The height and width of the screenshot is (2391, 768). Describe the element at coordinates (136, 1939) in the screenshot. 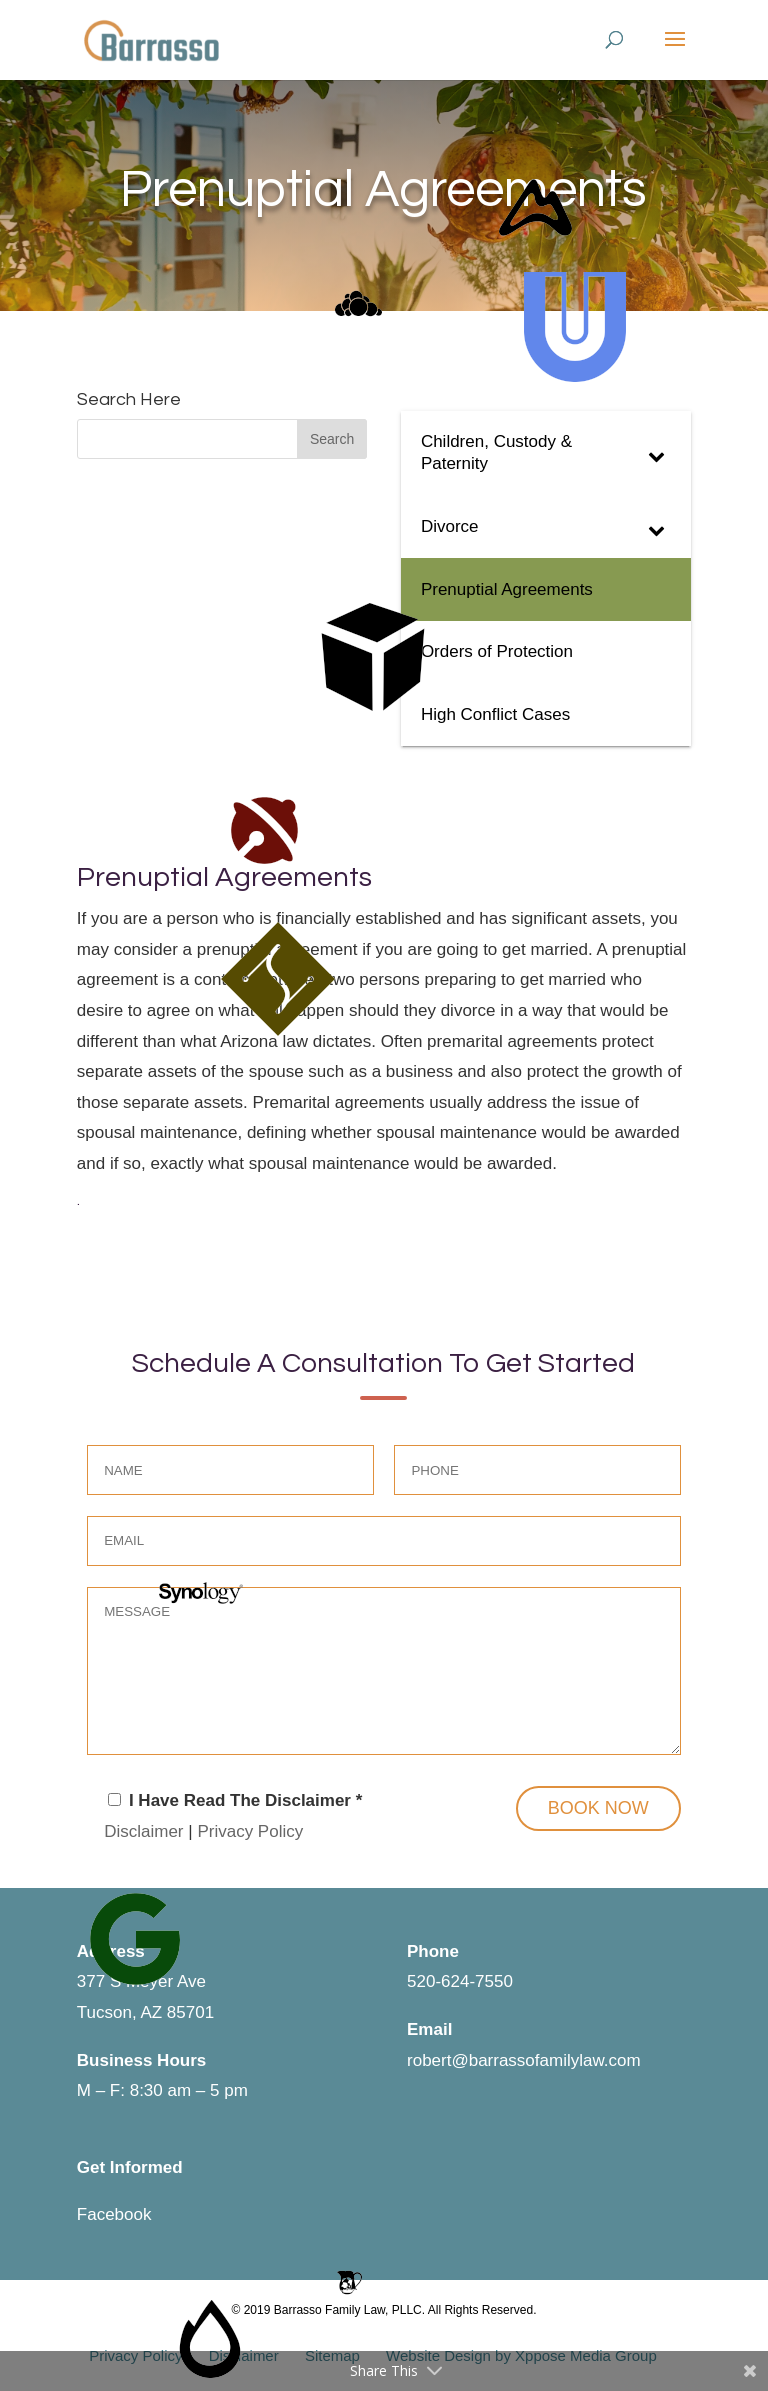

I see `sign in with Google` at that location.